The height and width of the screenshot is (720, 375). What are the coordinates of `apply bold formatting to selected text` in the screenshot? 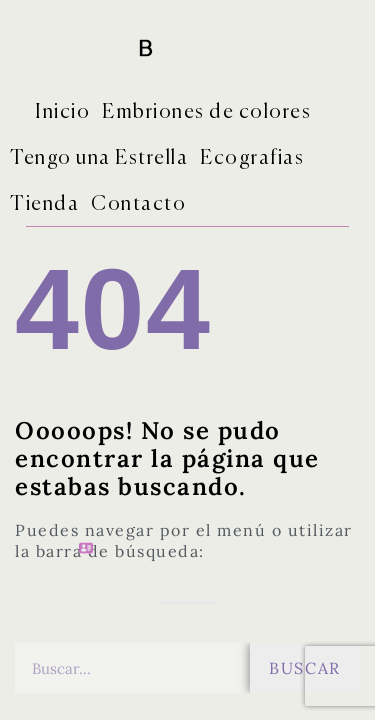 It's located at (146, 48).